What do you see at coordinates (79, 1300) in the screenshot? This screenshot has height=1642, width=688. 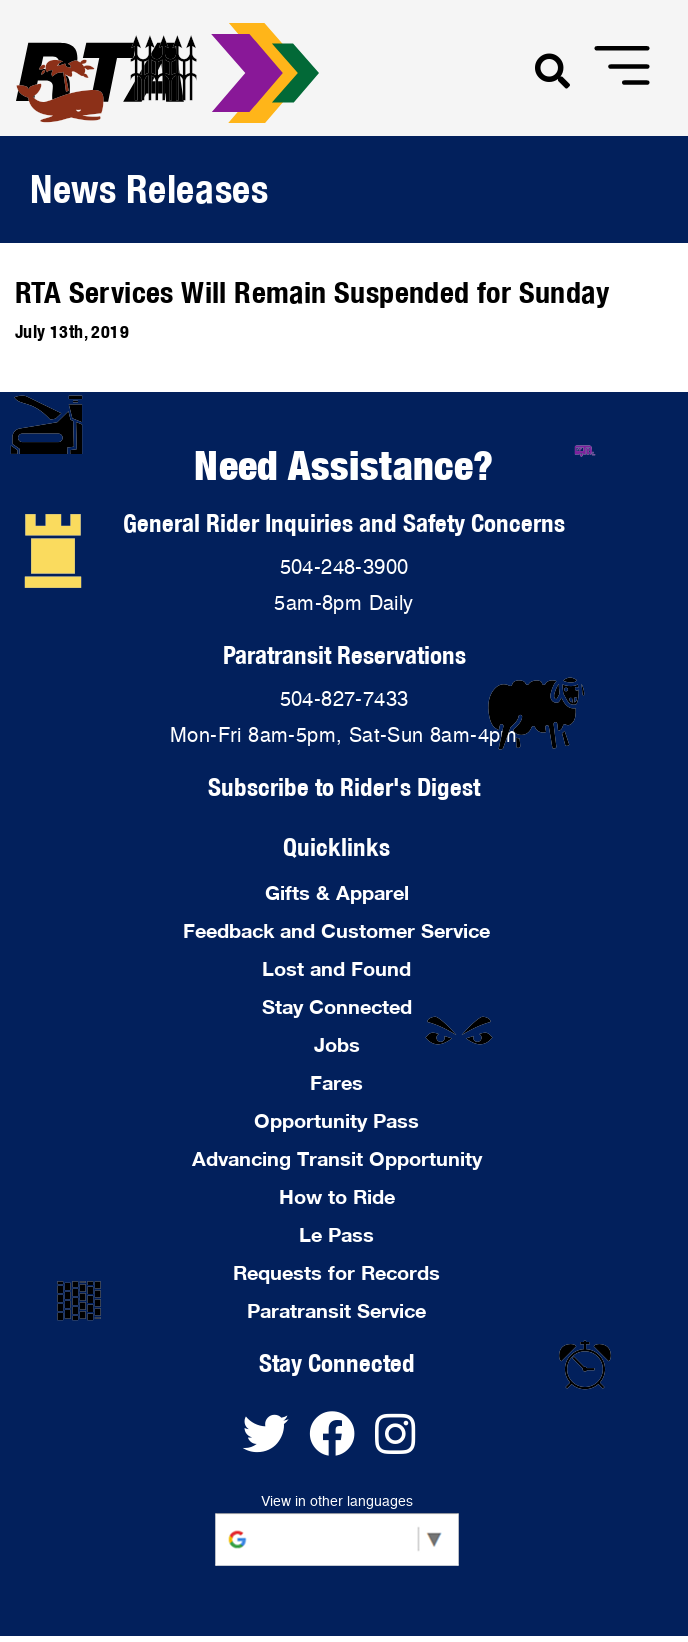 I see `view half-year calendar overview` at bounding box center [79, 1300].